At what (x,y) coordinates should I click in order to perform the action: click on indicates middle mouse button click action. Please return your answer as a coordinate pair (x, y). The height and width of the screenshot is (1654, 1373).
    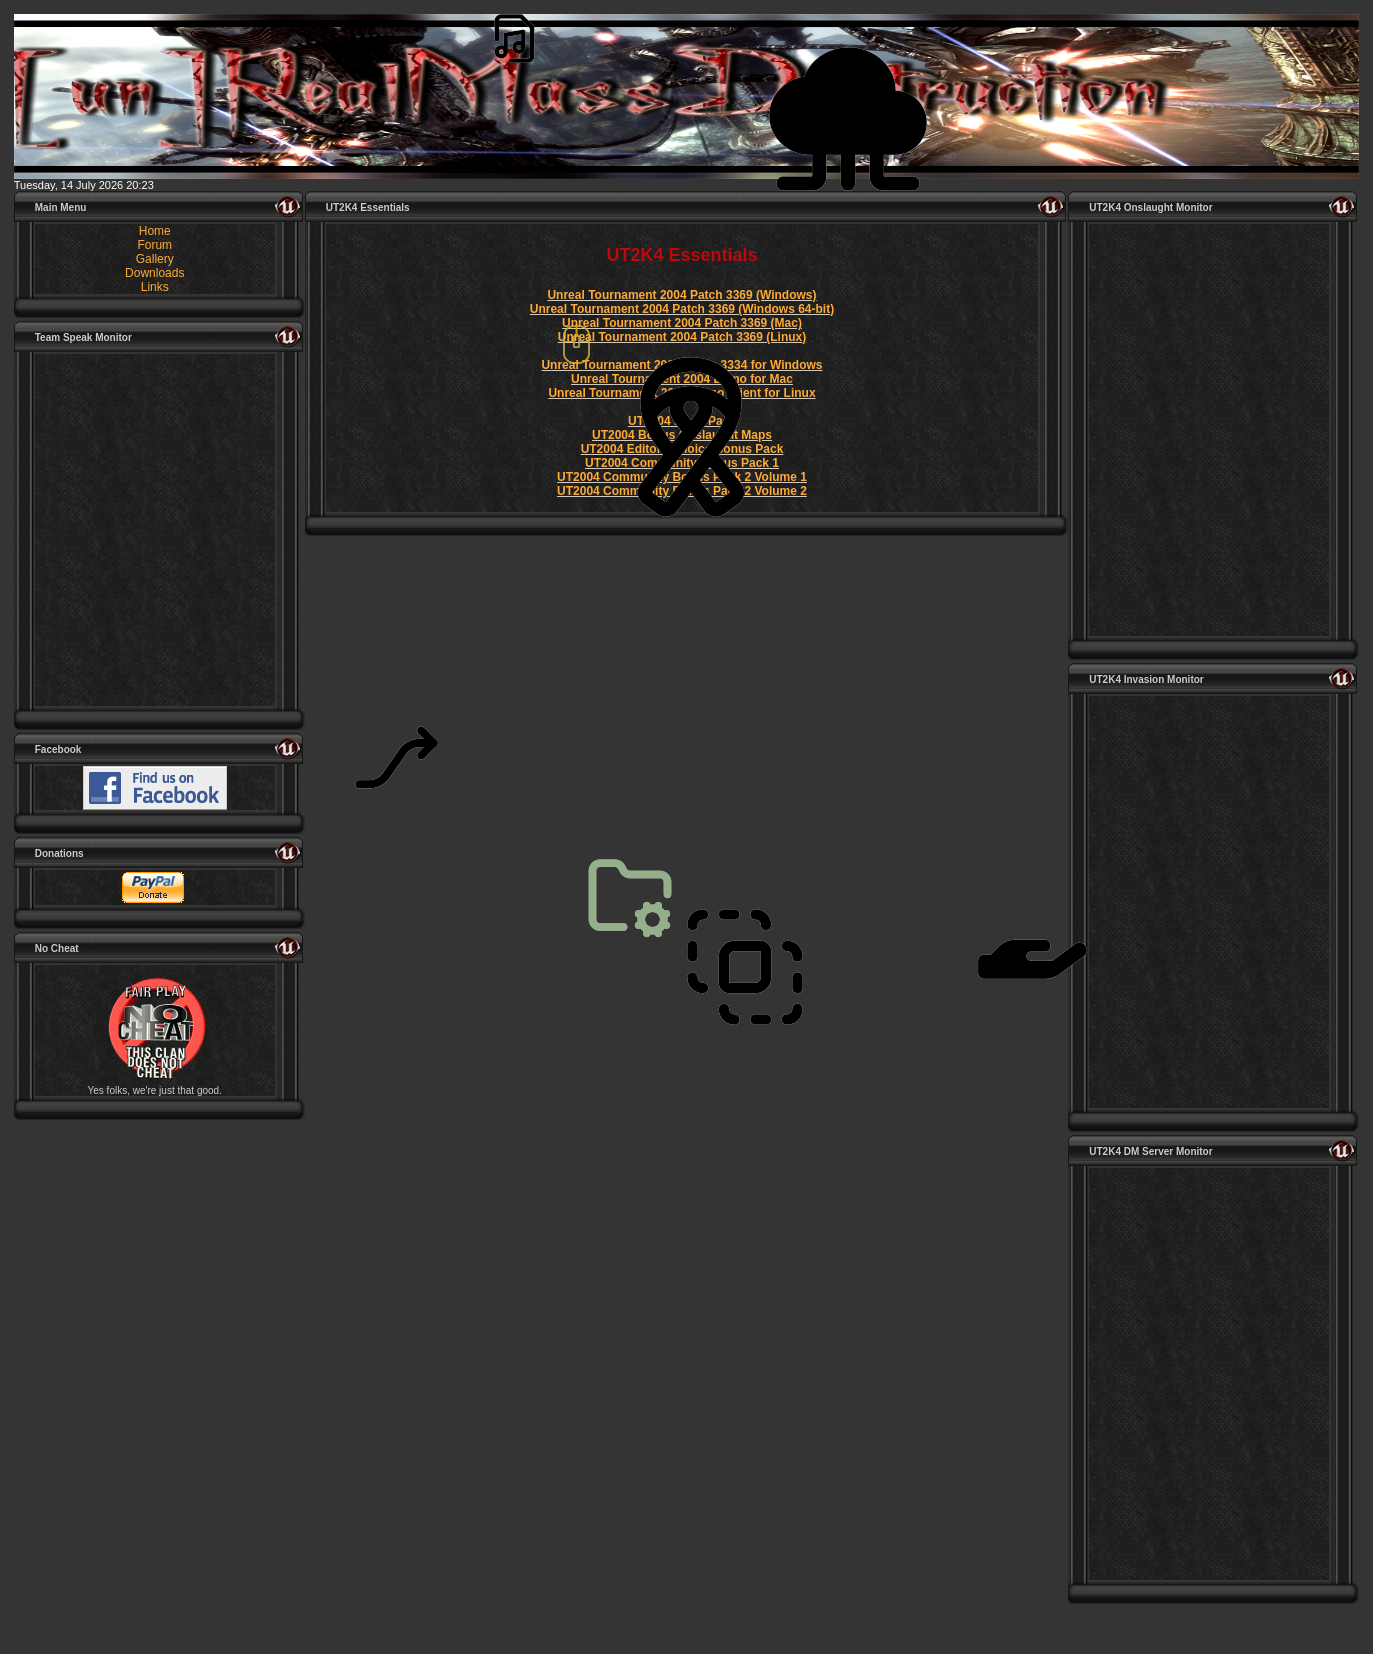
    Looking at the image, I should click on (576, 344).